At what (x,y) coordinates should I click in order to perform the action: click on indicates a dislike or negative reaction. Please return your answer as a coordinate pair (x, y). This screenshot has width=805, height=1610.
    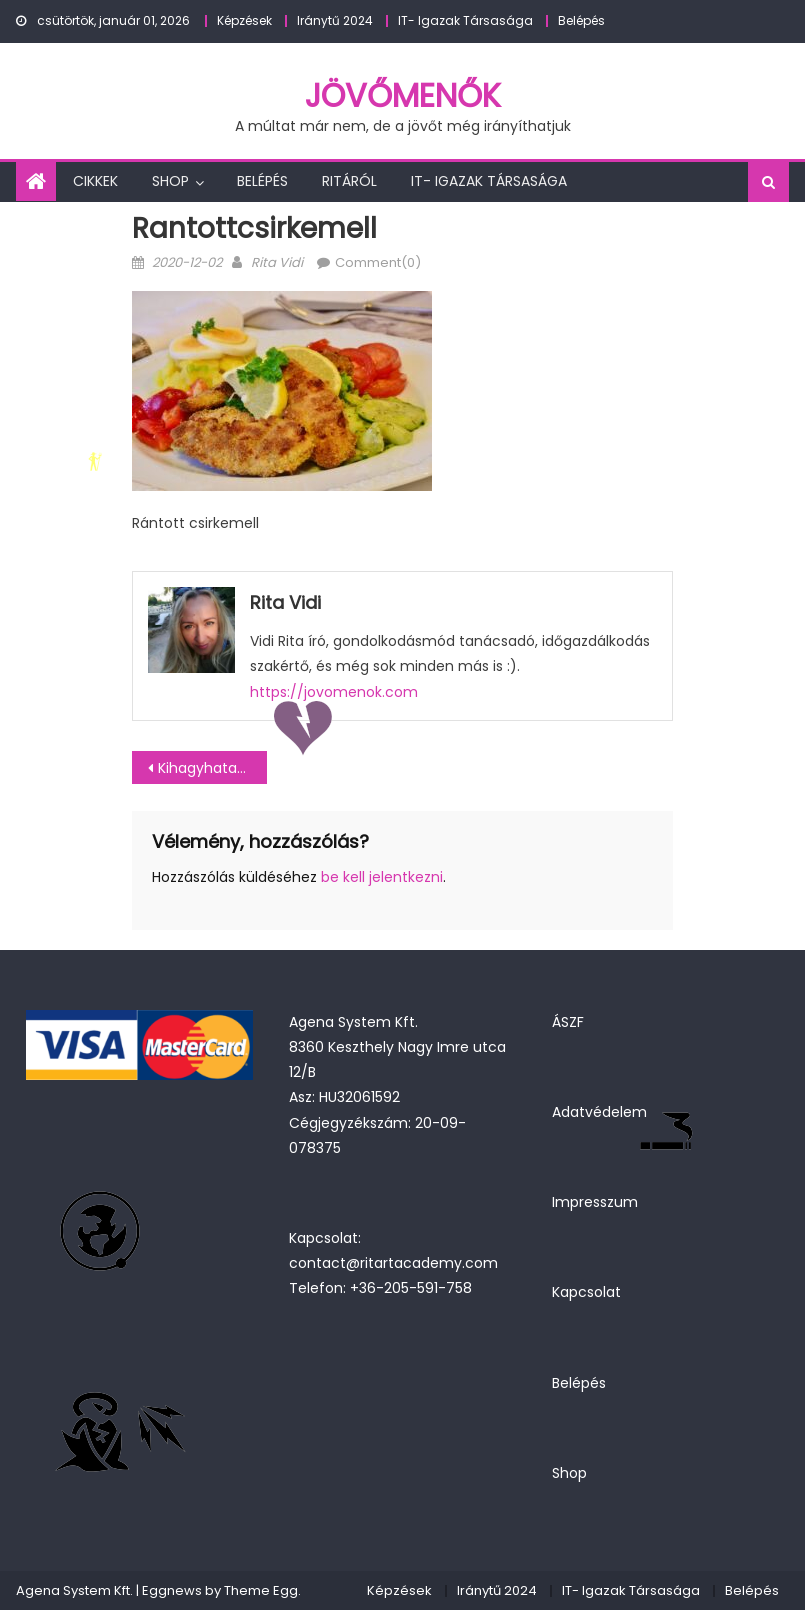
    Looking at the image, I should click on (303, 728).